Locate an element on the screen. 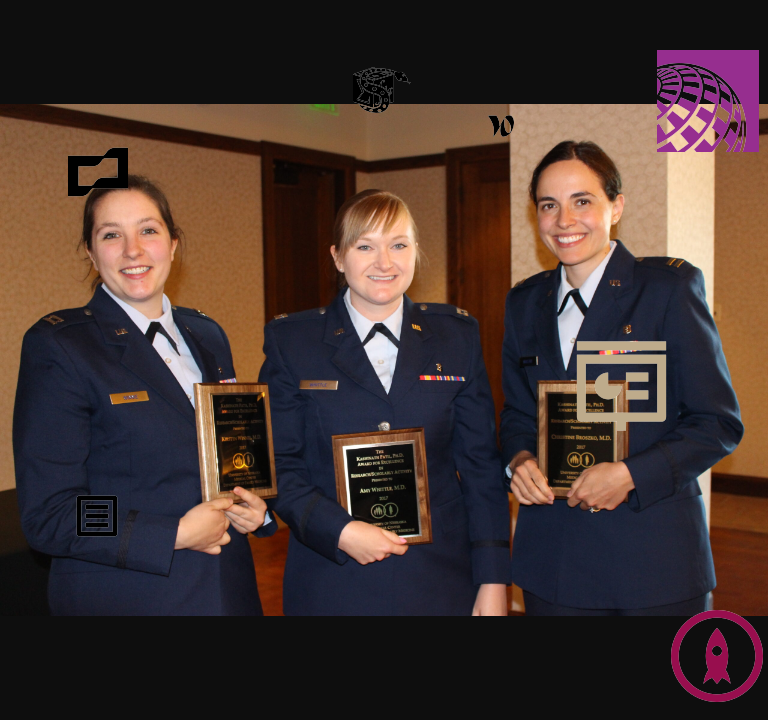  start a presentation slideshow is located at coordinates (621, 381).